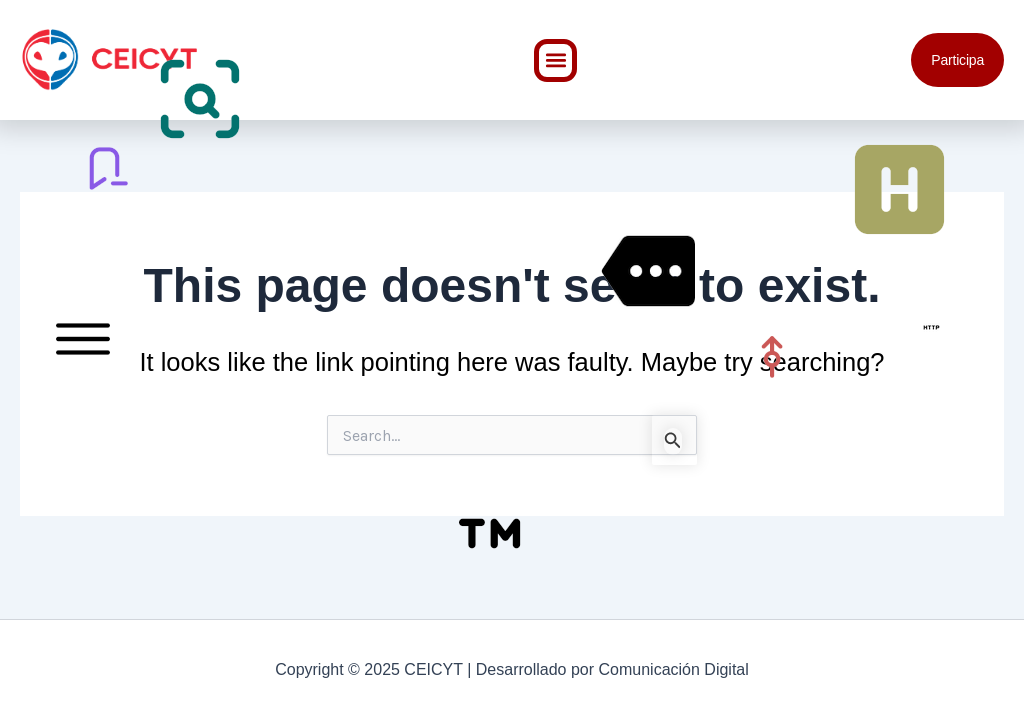 The width and height of the screenshot is (1024, 720). I want to click on open navigation menu, so click(83, 339).